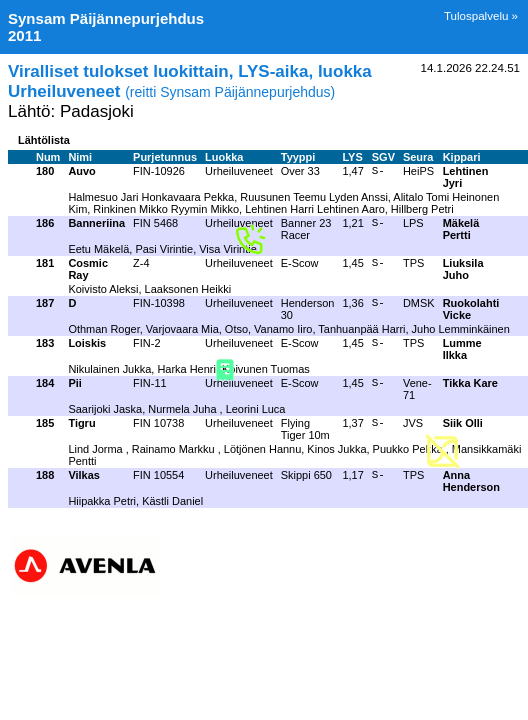  I want to click on disable contrast adjustment, so click(442, 451).